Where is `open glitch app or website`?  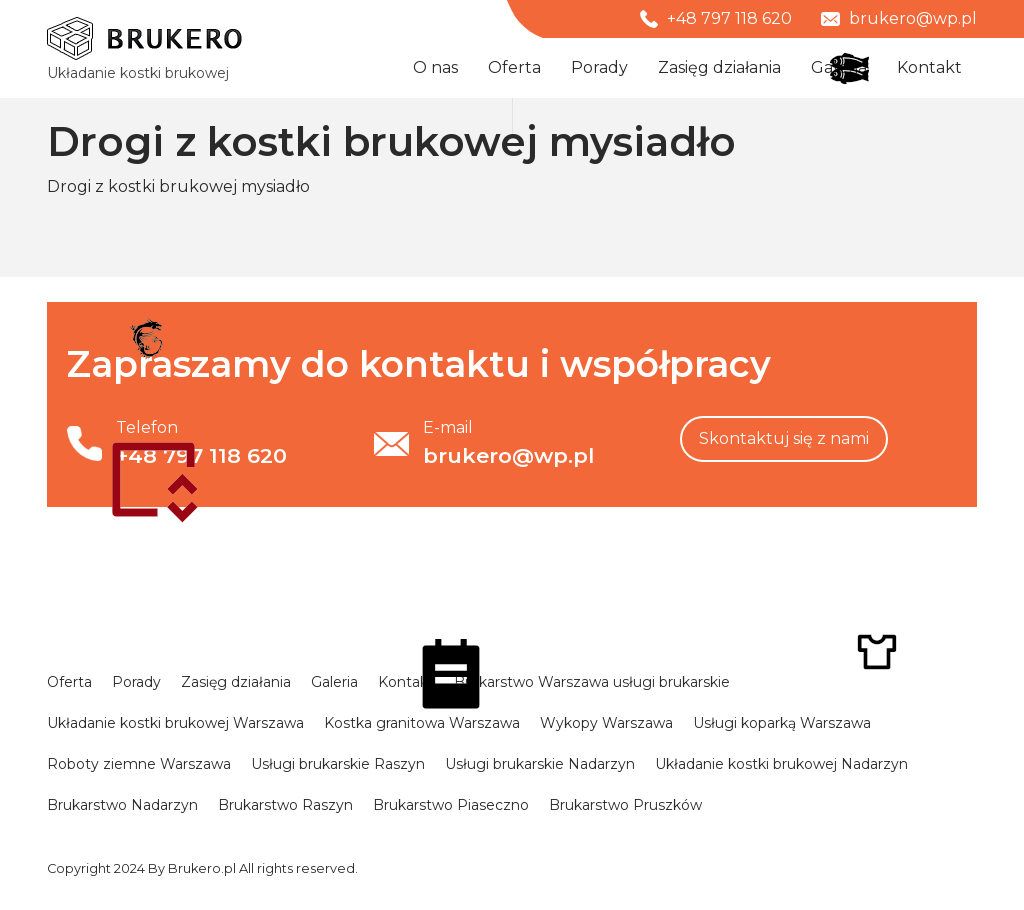 open glitch app or website is located at coordinates (849, 68).